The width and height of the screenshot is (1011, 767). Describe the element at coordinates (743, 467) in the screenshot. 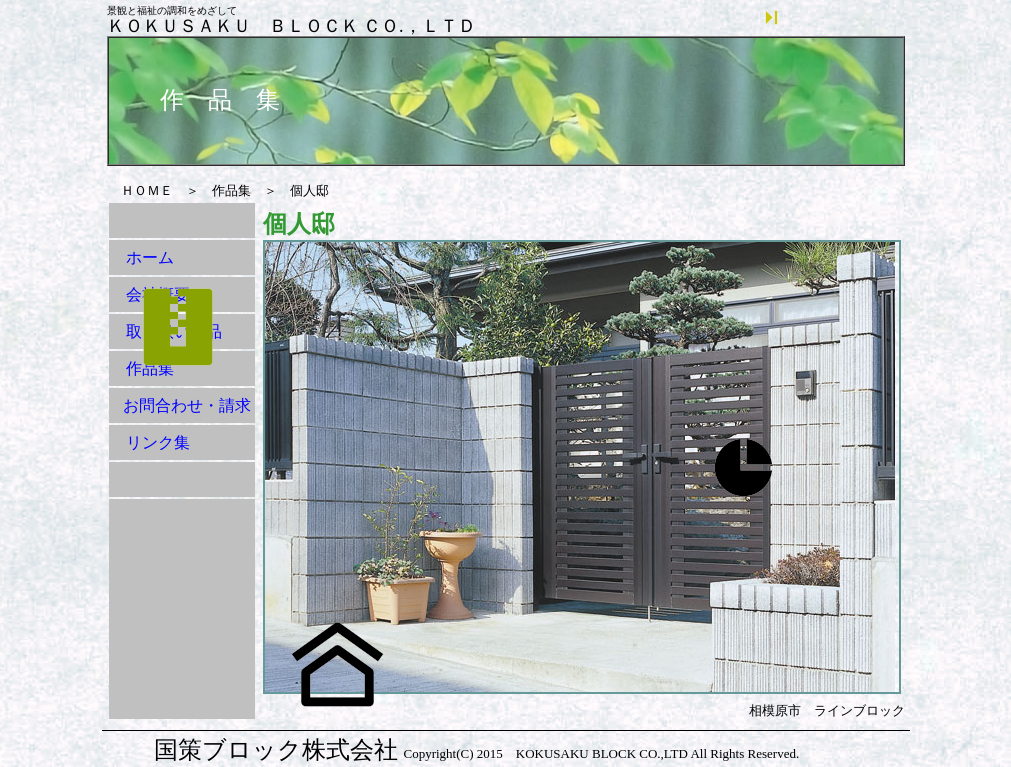

I see `view analytics or statistics breakdown` at that location.